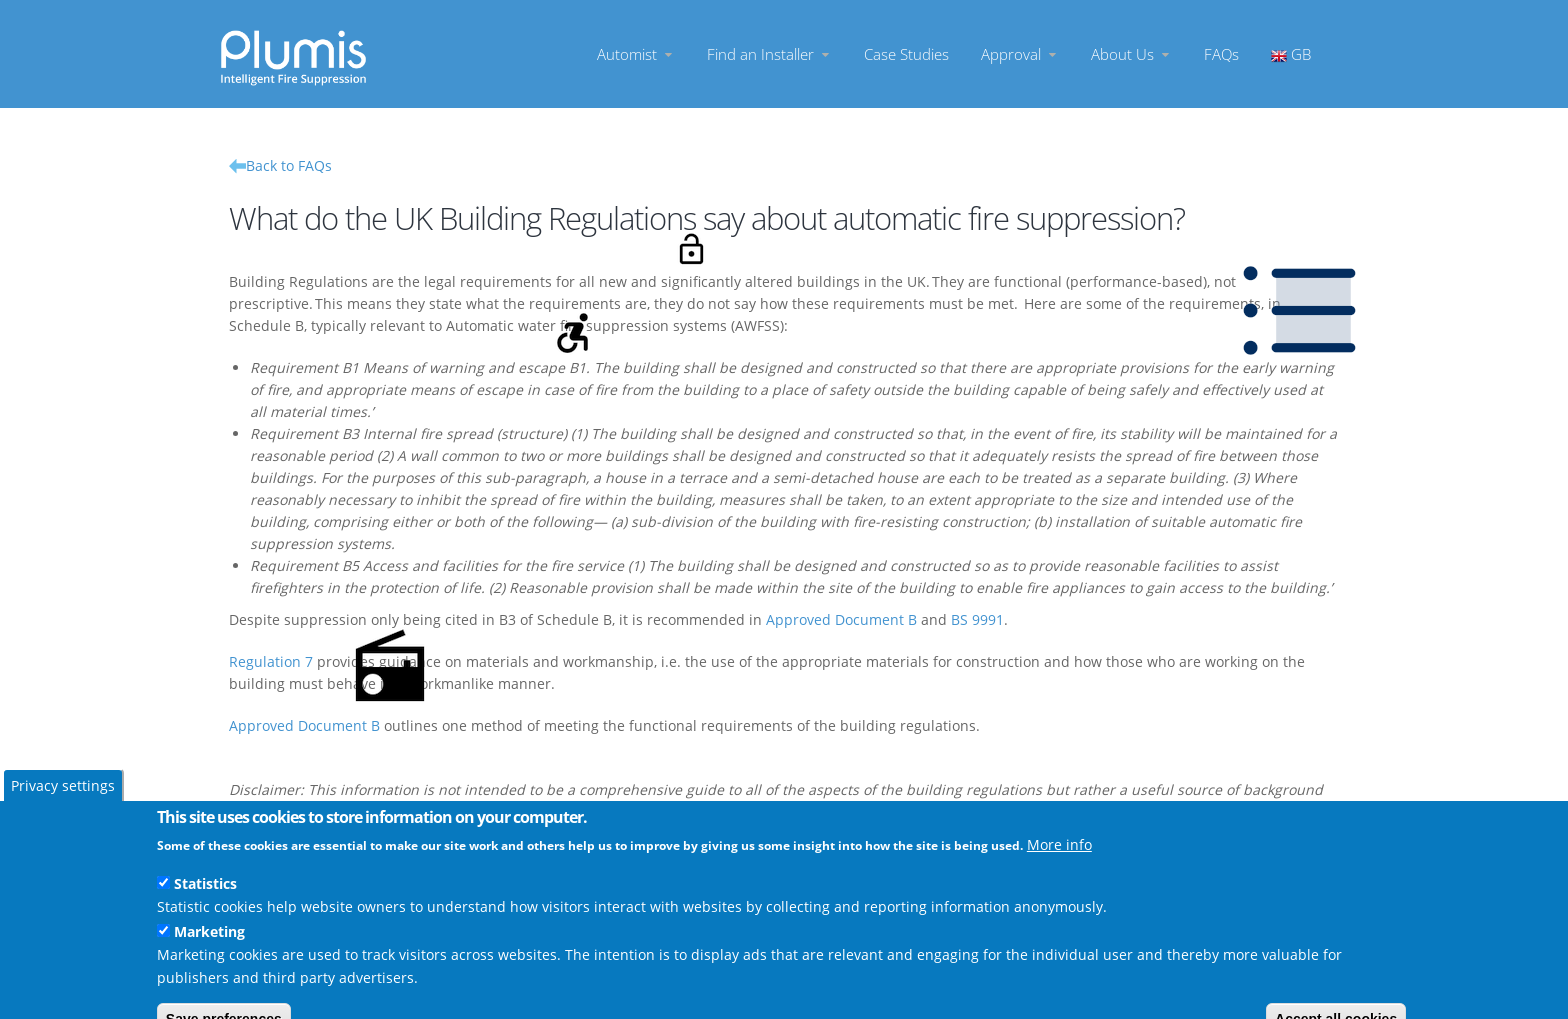 The height and width of the screenshot is (1019, 1568). I want to click on view items in list format, so click(1299, 310).